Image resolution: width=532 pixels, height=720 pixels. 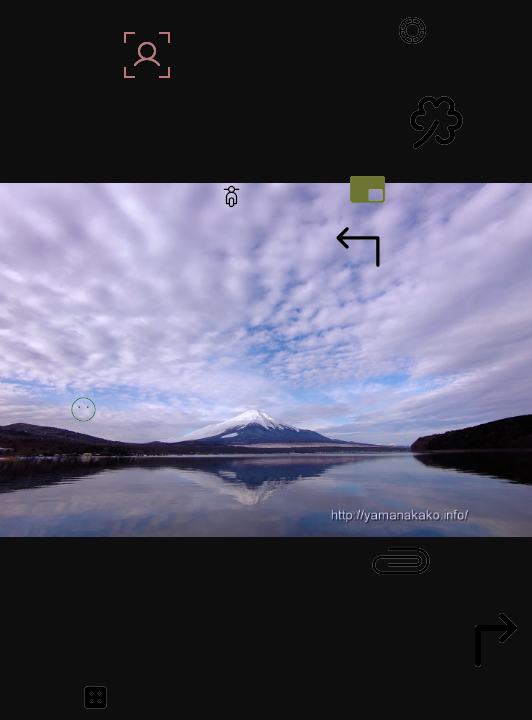 What do you see at coordinates (83, 409) in the screenshot?
I see `indicates neutral or no reaction` at bounding box center [83, 409].